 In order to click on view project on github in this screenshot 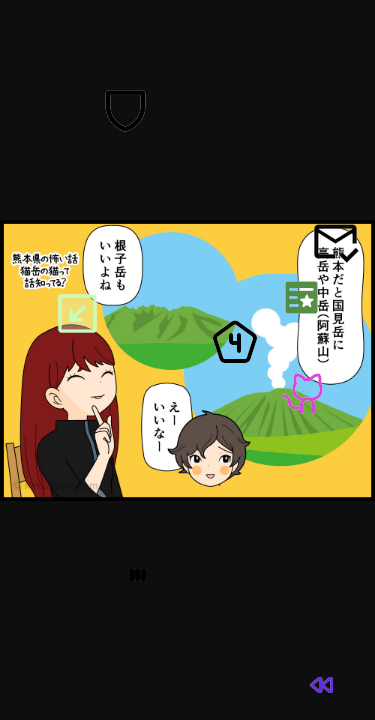, I will do `click(306, 393)`.